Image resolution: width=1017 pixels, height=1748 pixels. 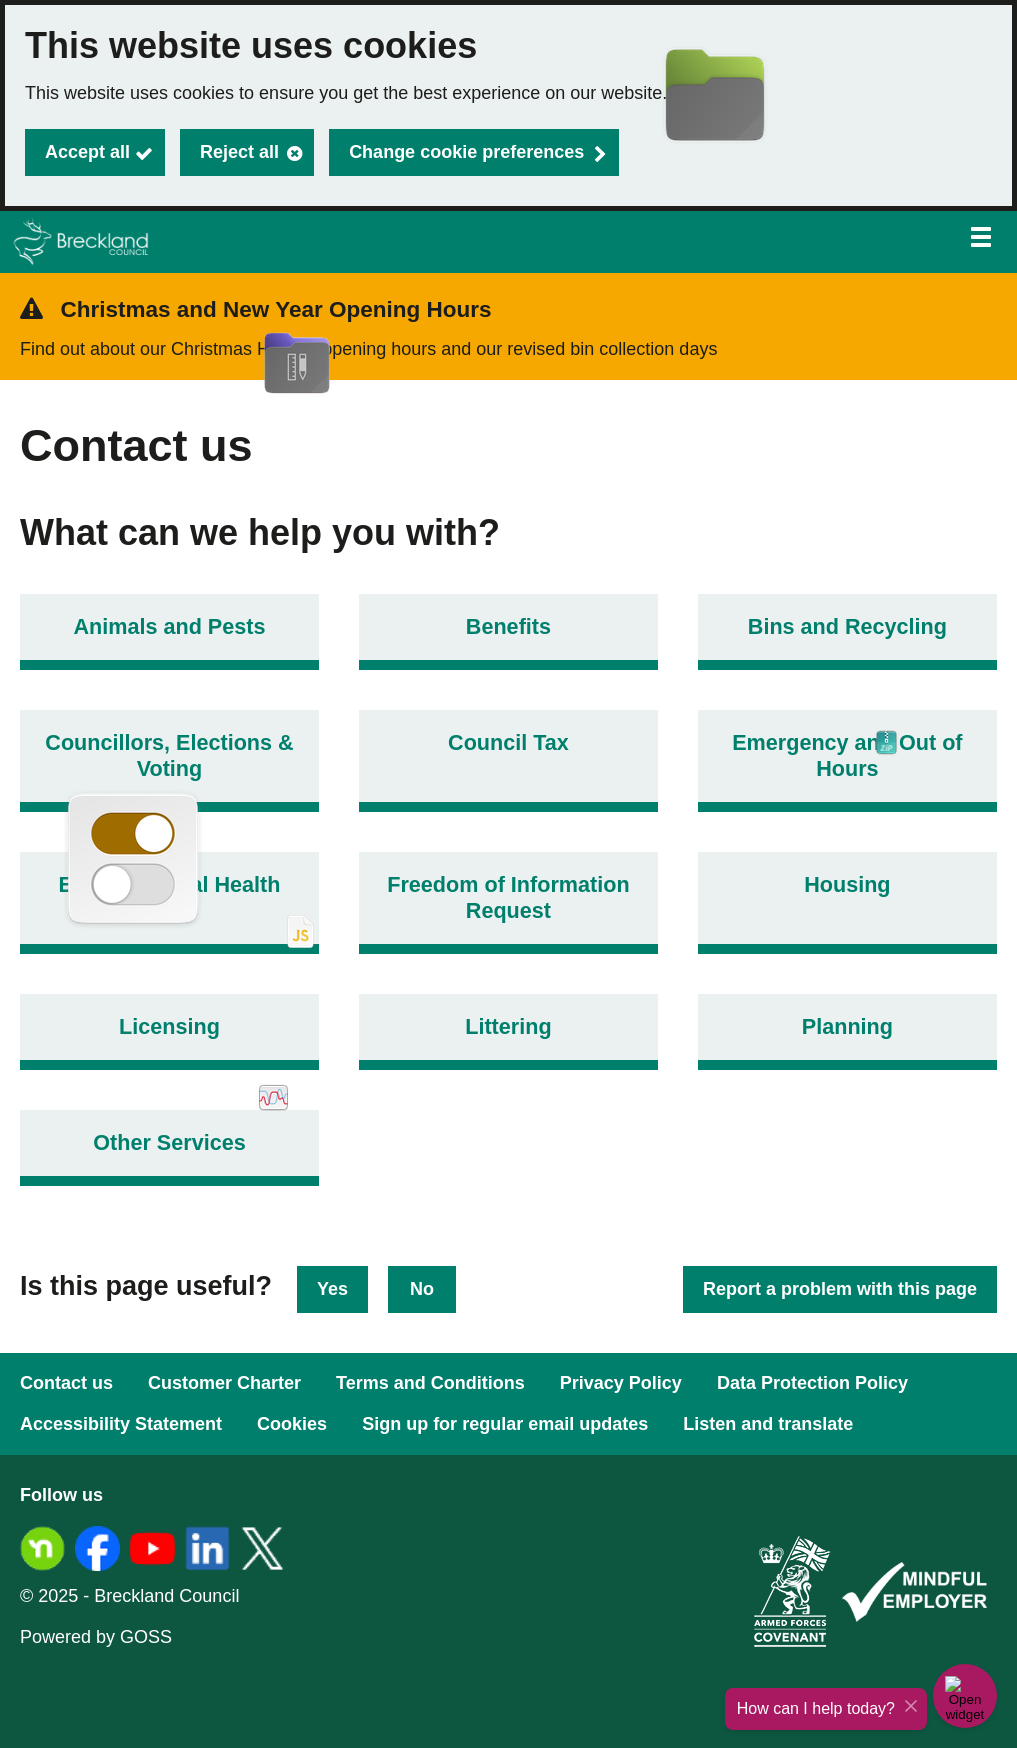 I want to click on javascript source code file, so click(x=300, y=931).